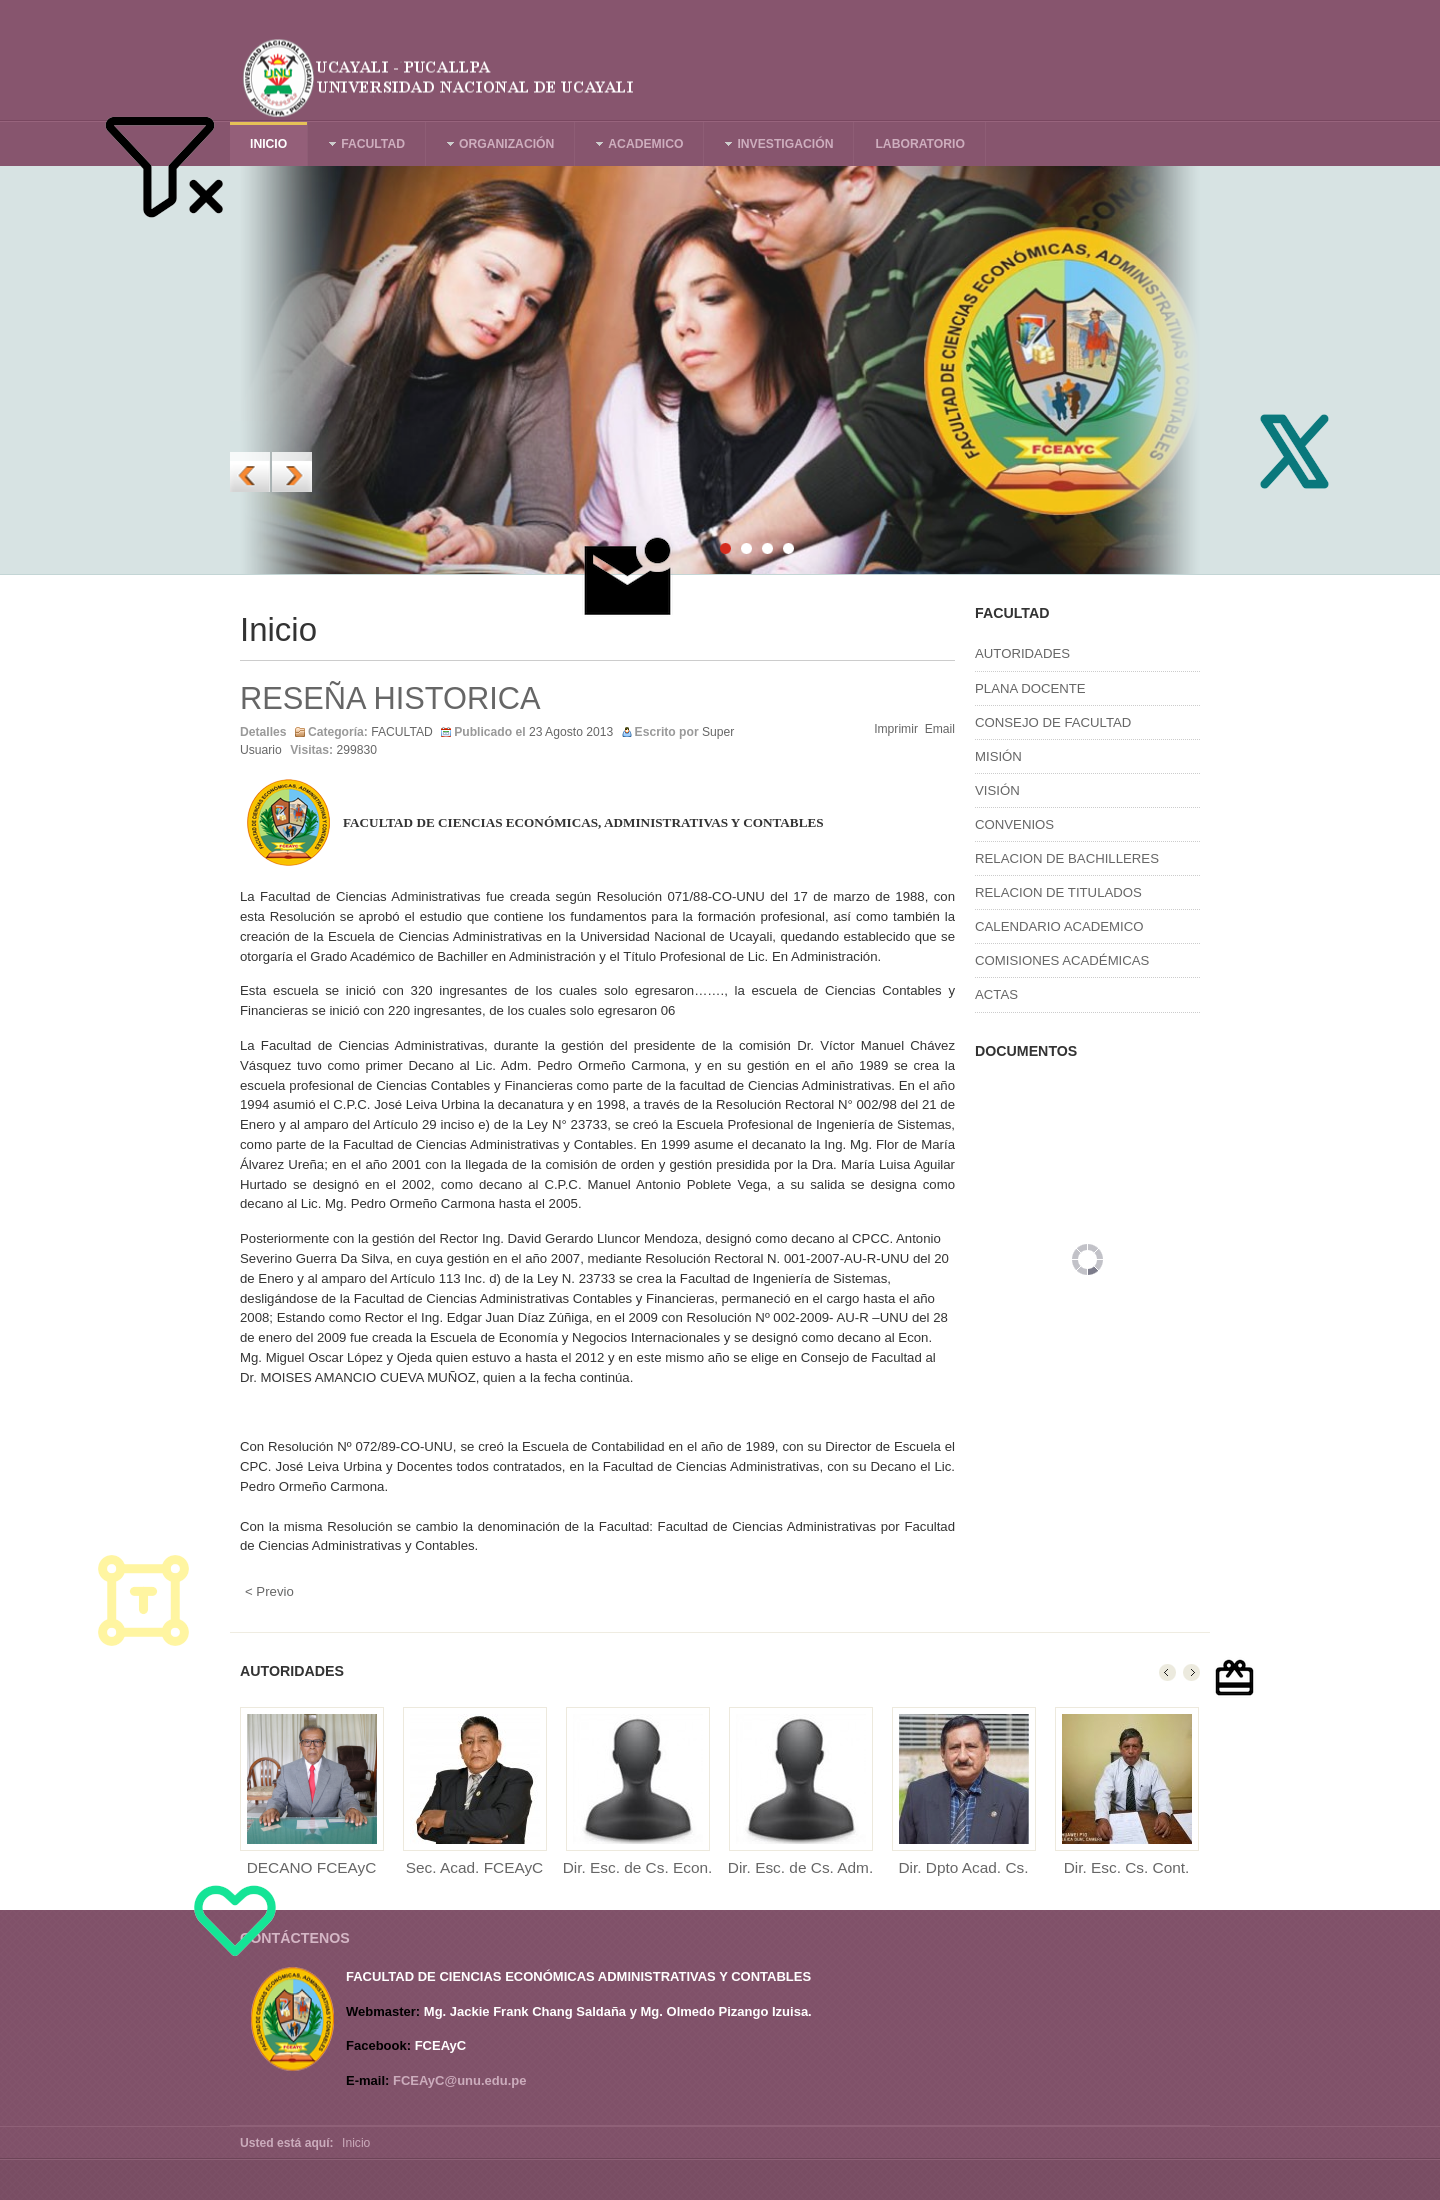  I want to click on share to X (formerly Twitter), so click(1294, 451).